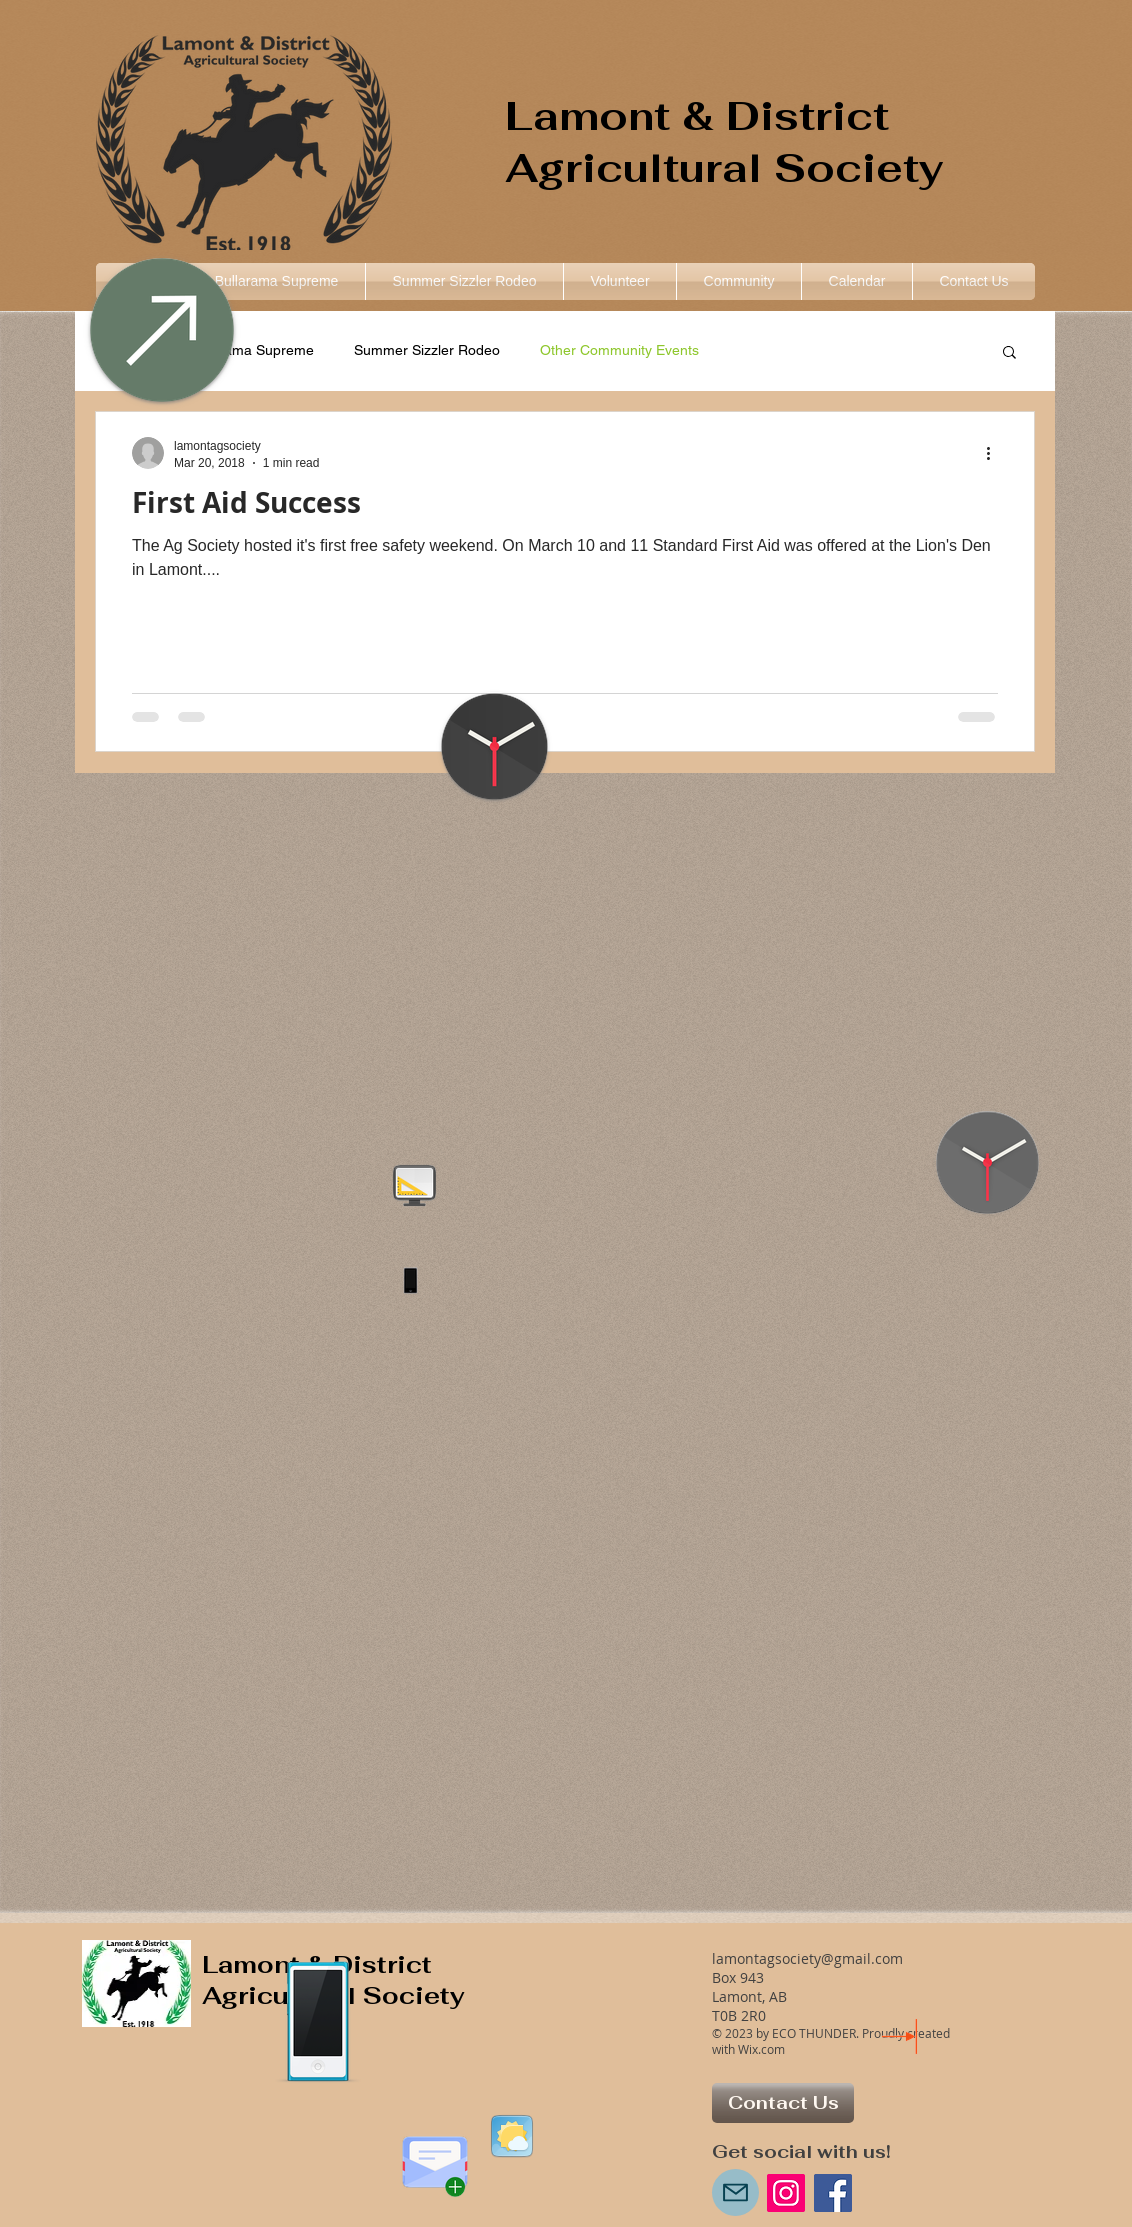  What do you see at coordinates (410, 1280) in the screenshot?
I see `iPod nano device in space gray` at bounding box center [410, 1280].